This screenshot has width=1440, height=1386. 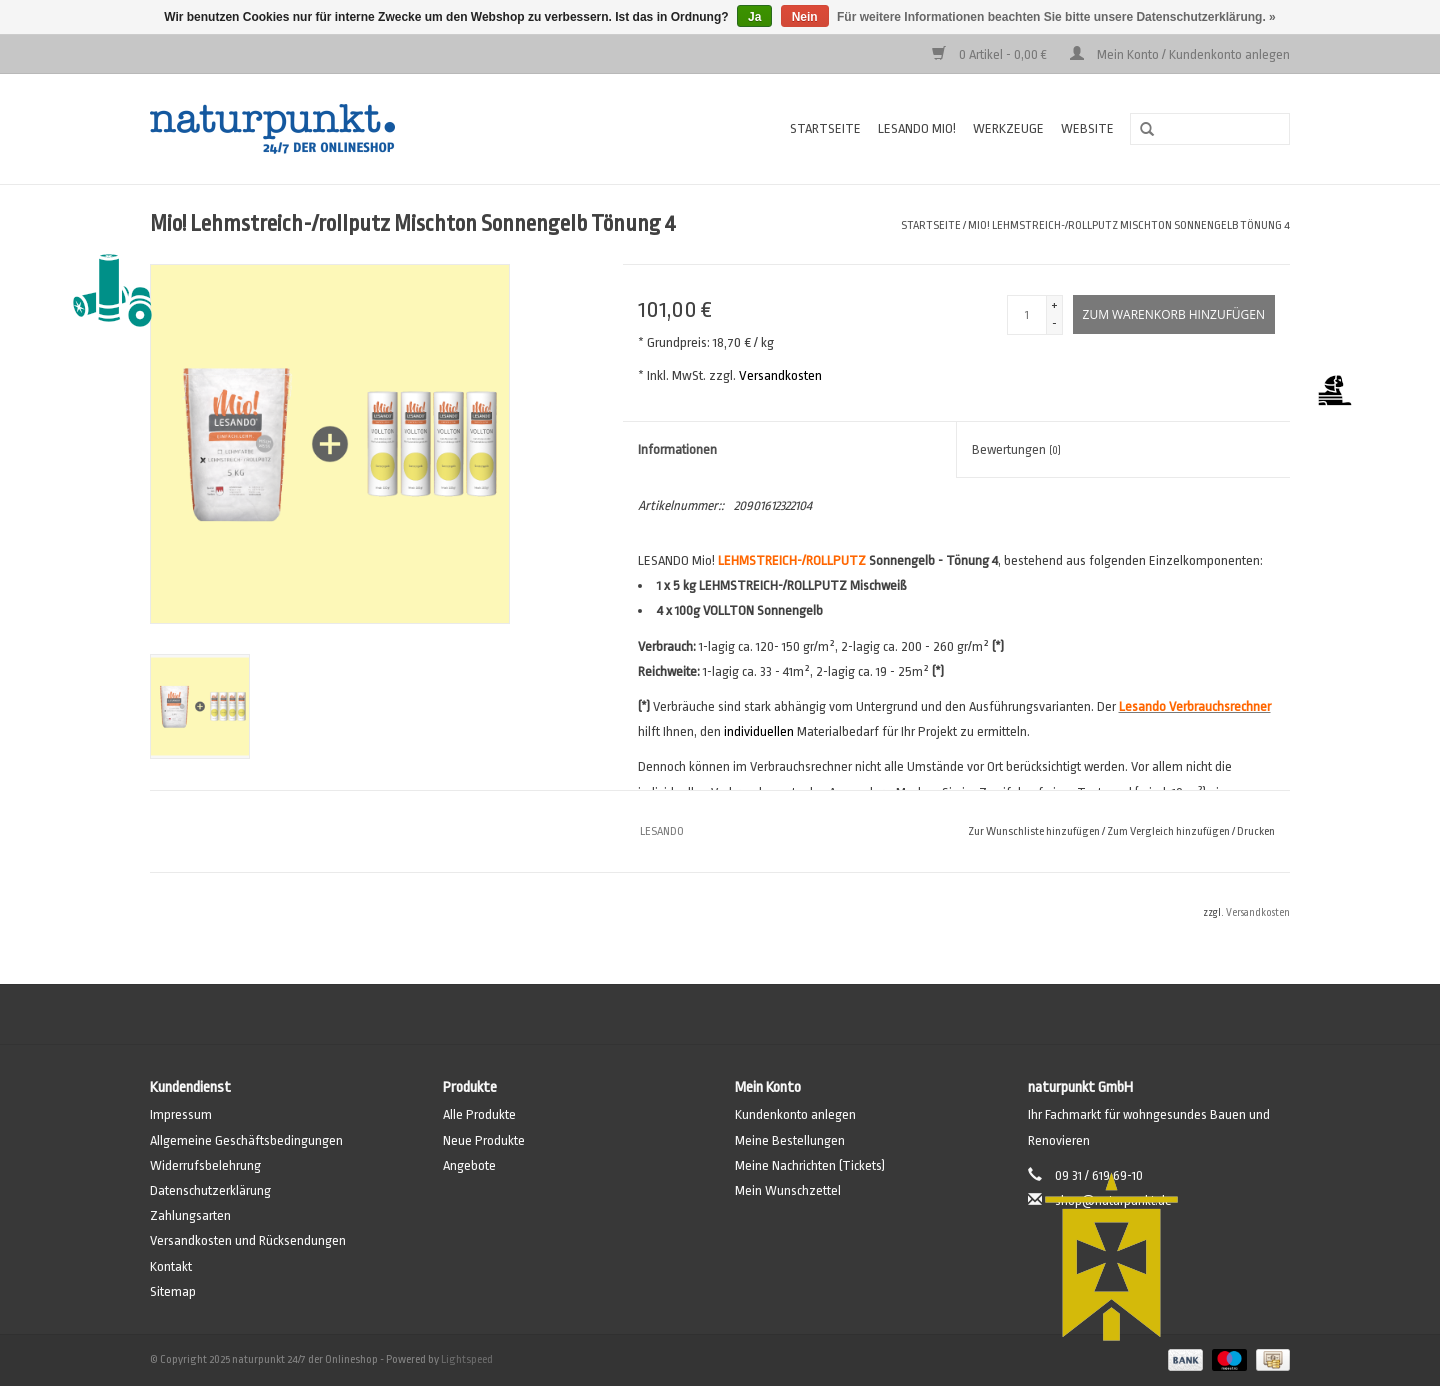 What do you see at coordinates (1111, 1256) in the screenshot?
I see `view guild or clan banner` at bounding box center [1111, 1256].